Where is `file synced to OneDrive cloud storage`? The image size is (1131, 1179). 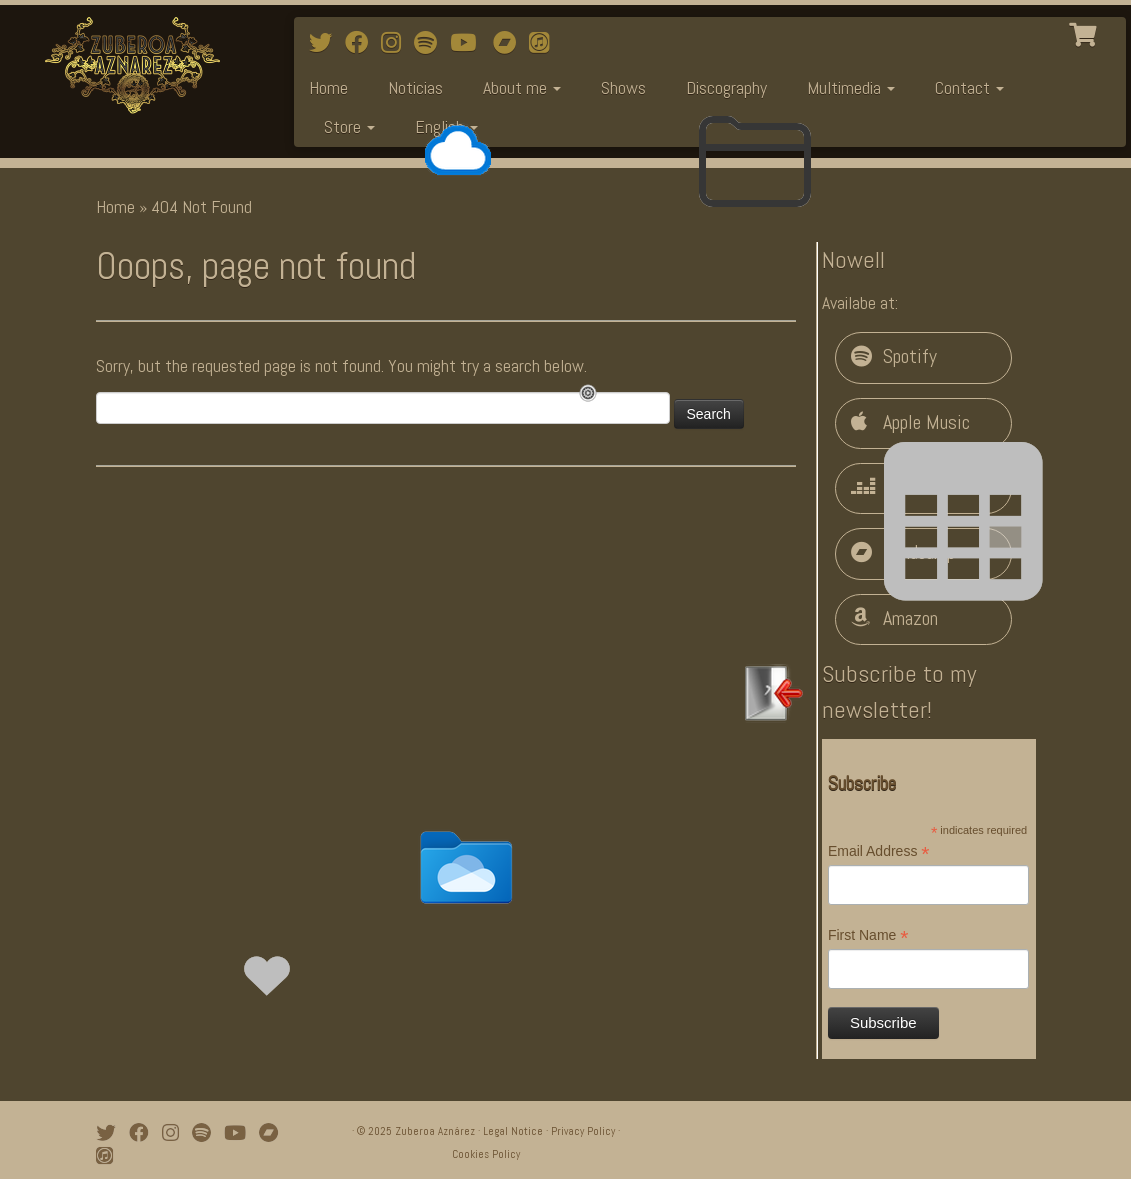
file synced to OneDrive cloud storage is located at coordinates (458, 153).